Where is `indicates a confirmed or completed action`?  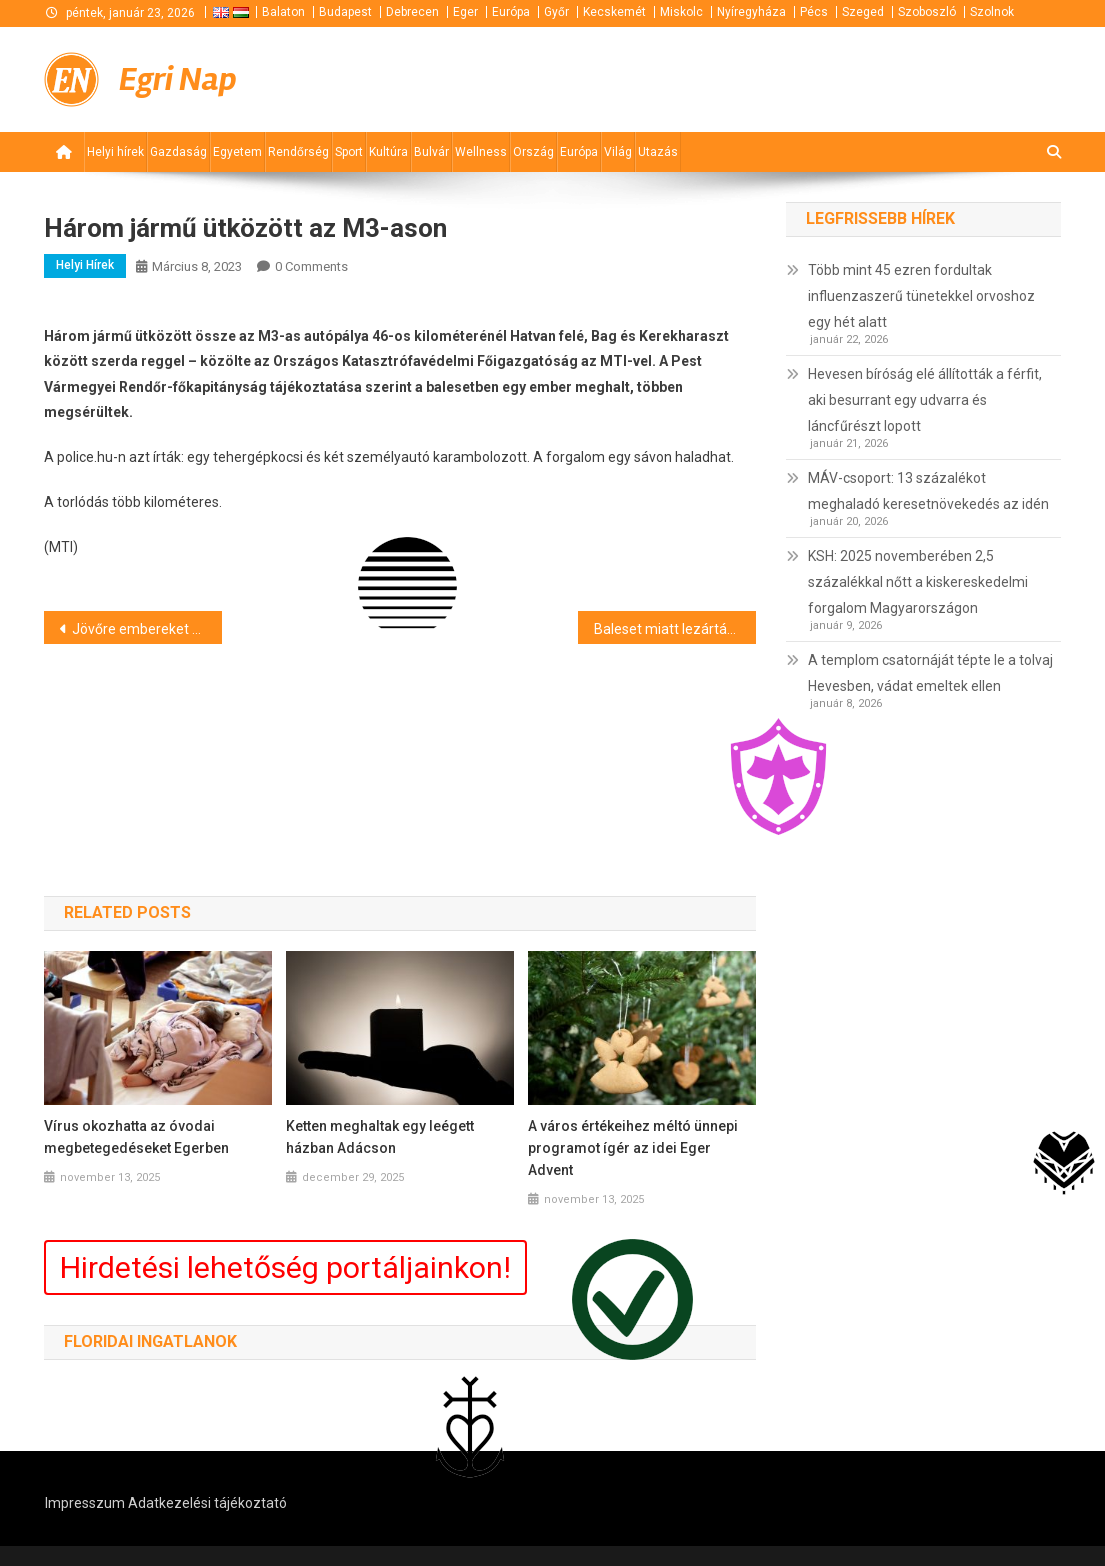
indicates a confirmed or completed action is located at coordinates (632, 1299).